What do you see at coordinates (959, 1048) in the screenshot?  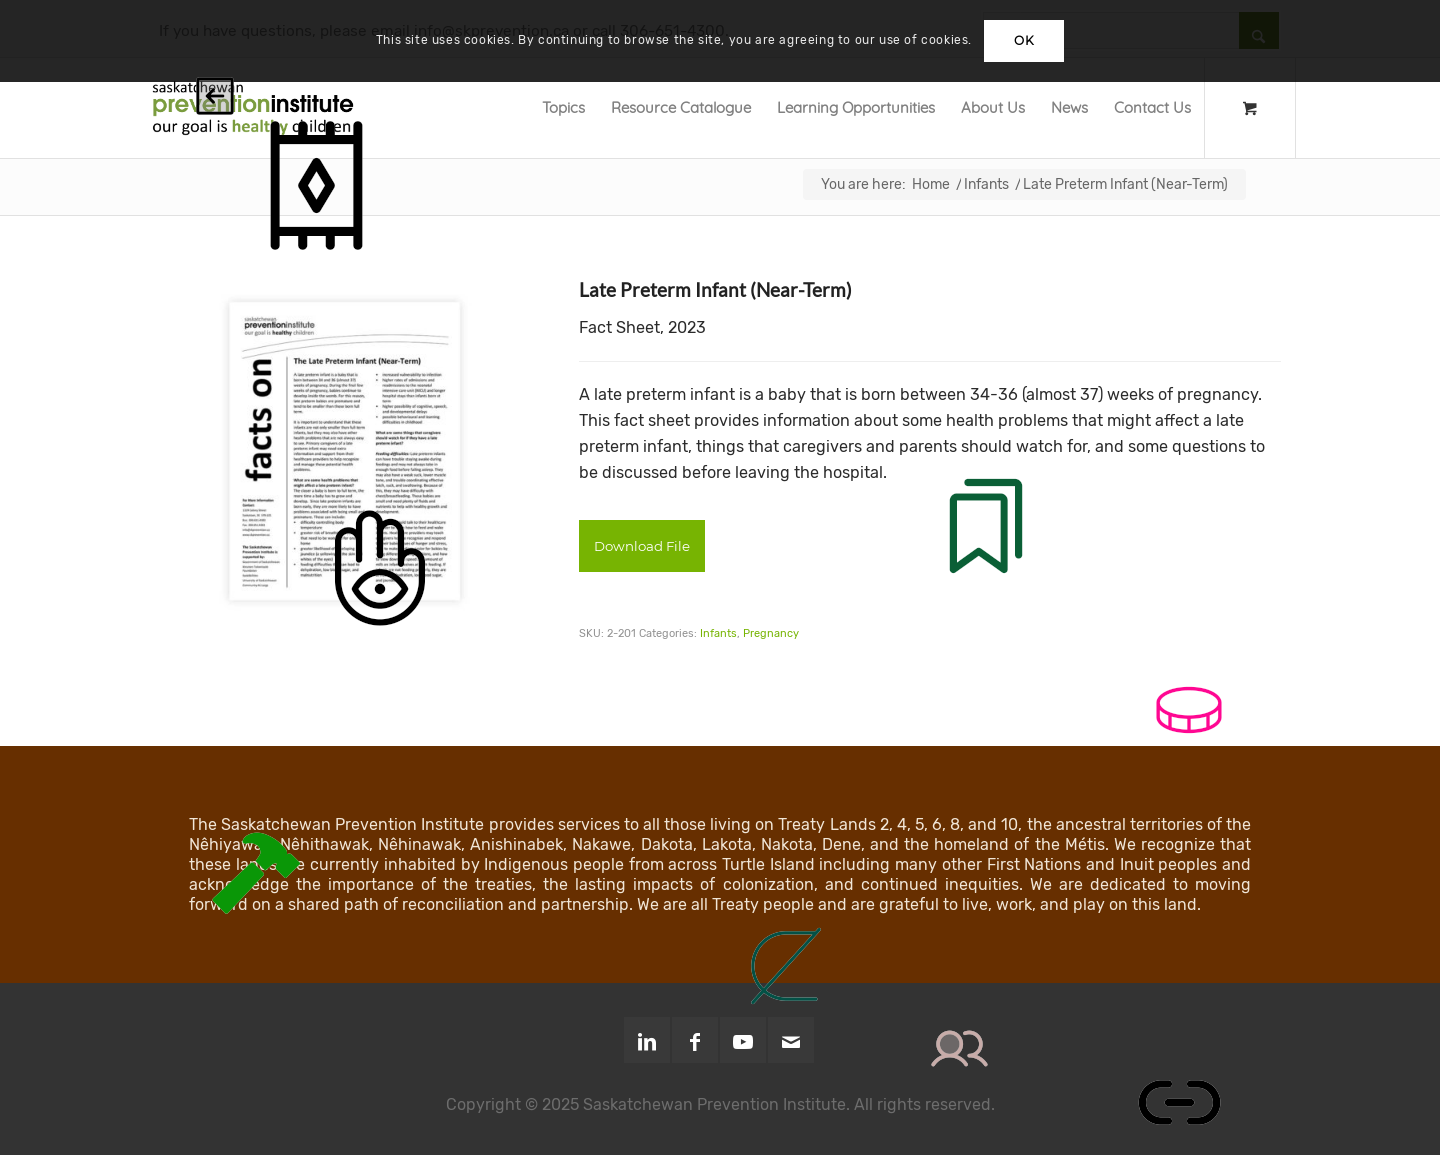 I see `view all users or contacts` at bounding box center [959, 1048].